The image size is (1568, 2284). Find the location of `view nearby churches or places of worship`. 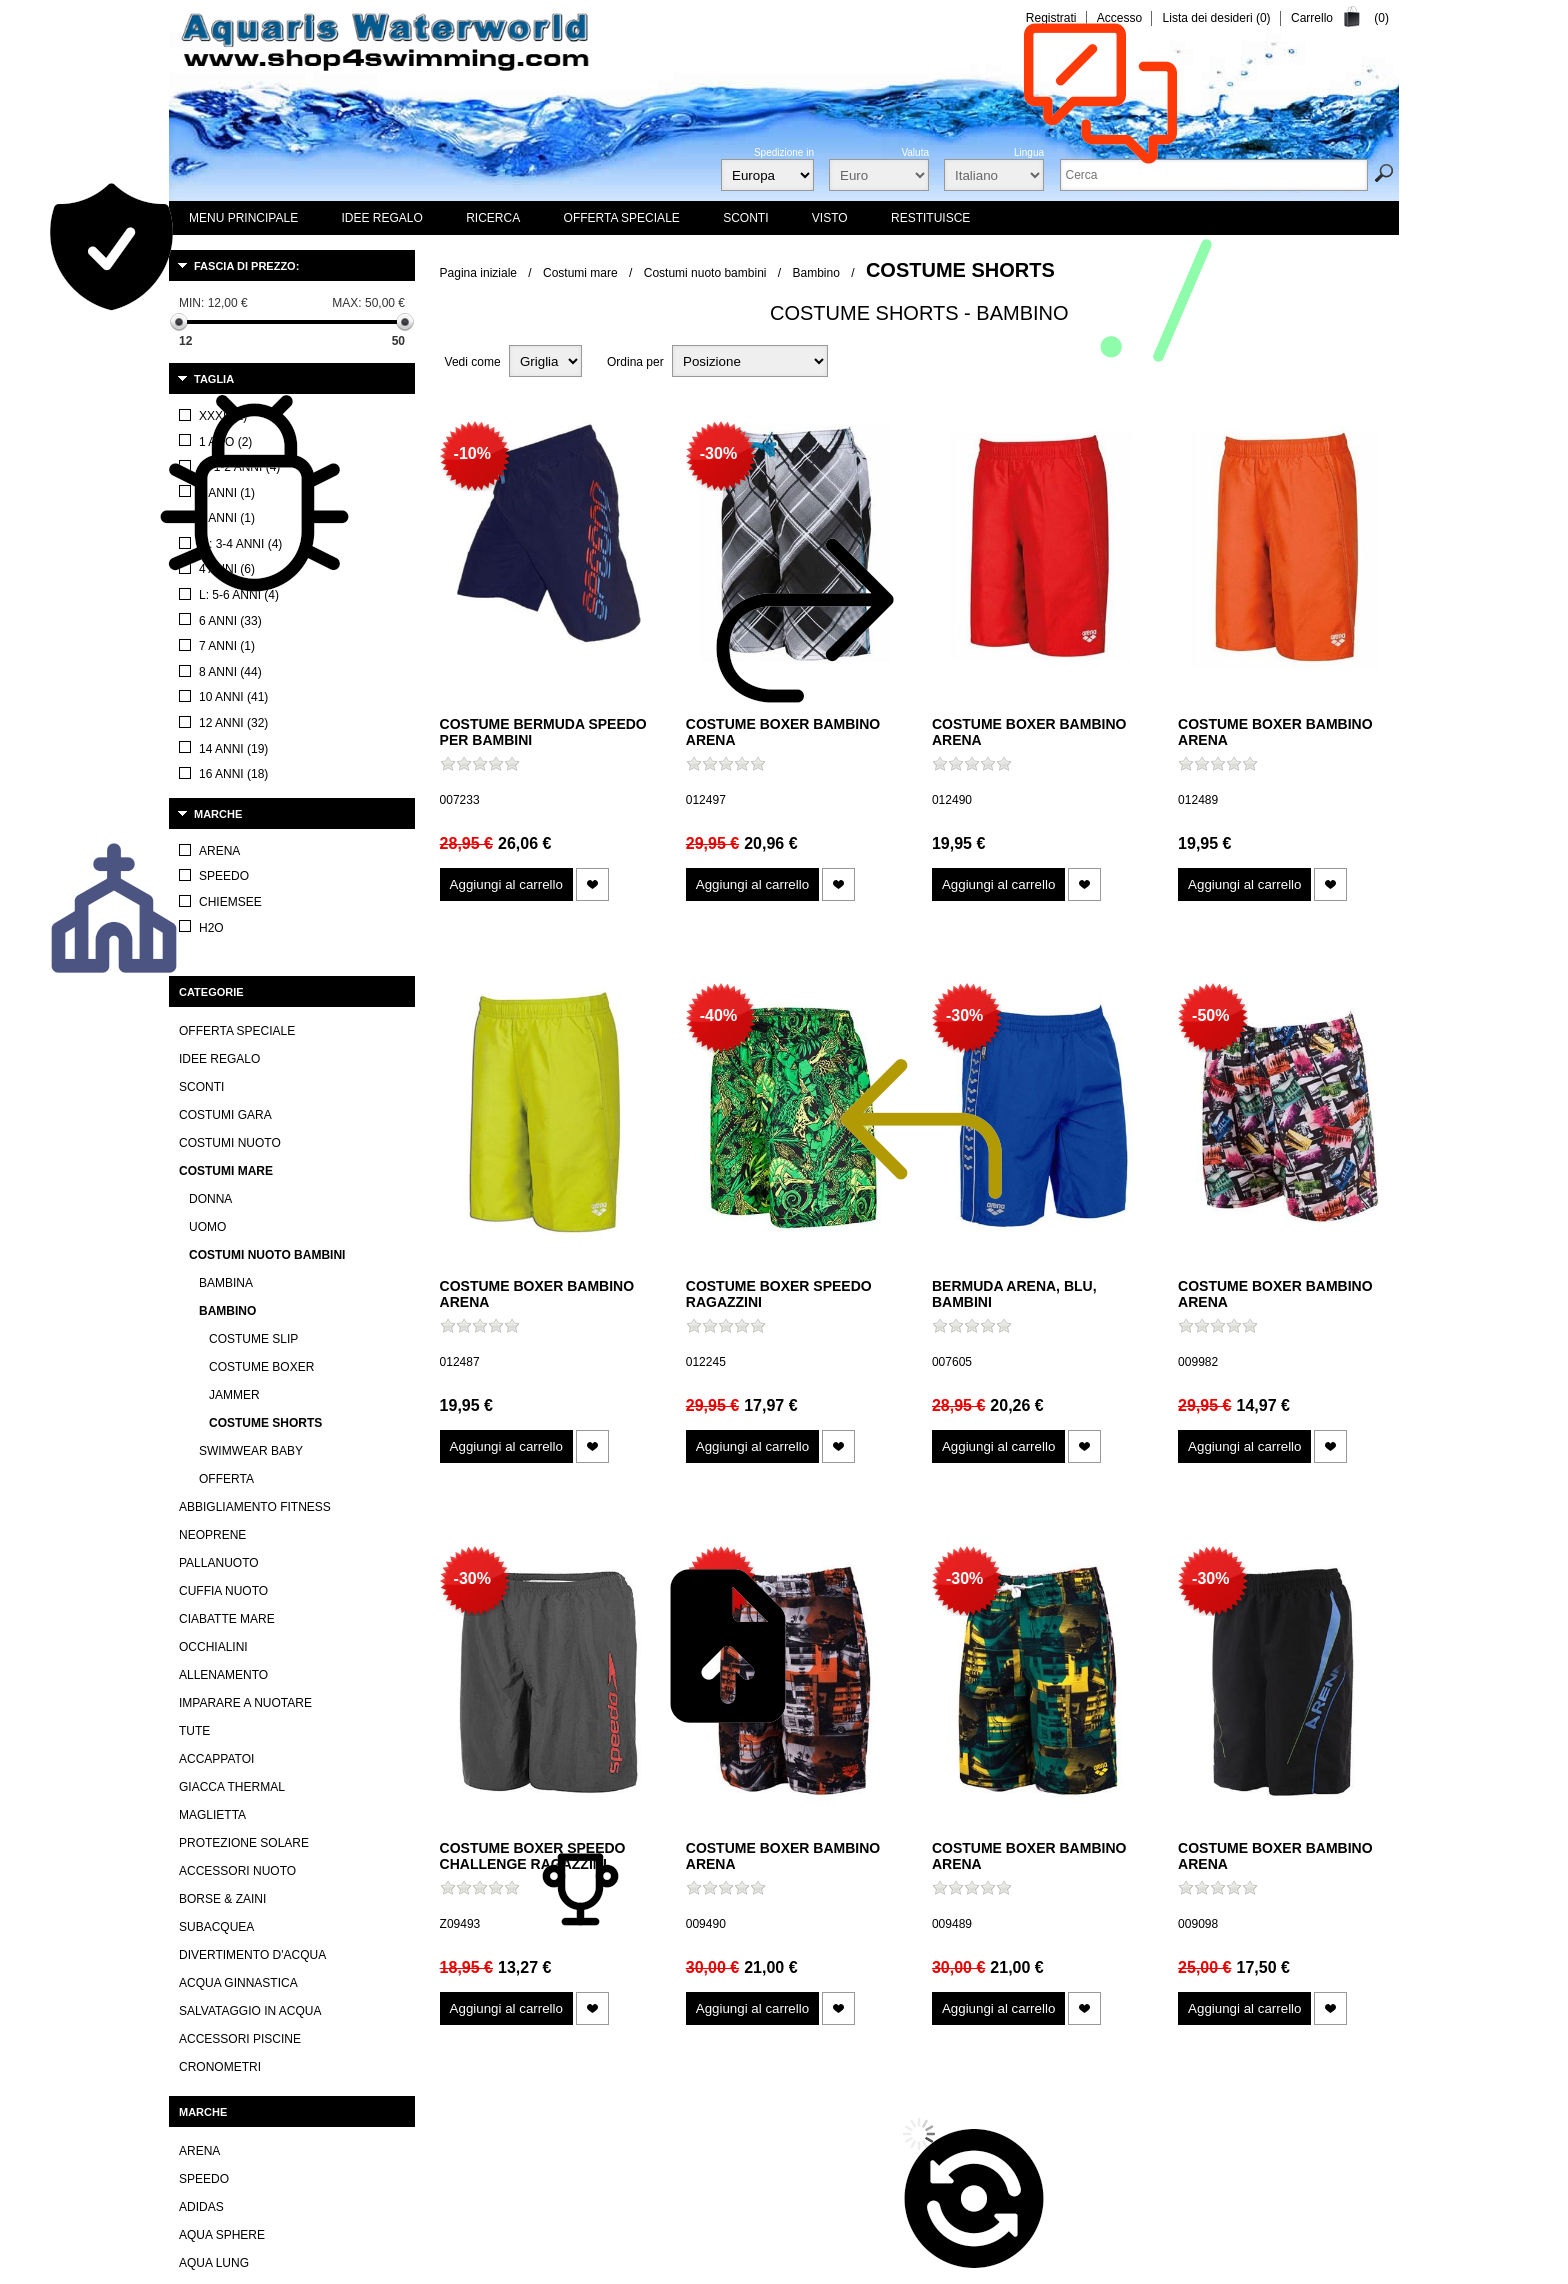

view nearby churches or places of worship is located at coordinates (114, 915).